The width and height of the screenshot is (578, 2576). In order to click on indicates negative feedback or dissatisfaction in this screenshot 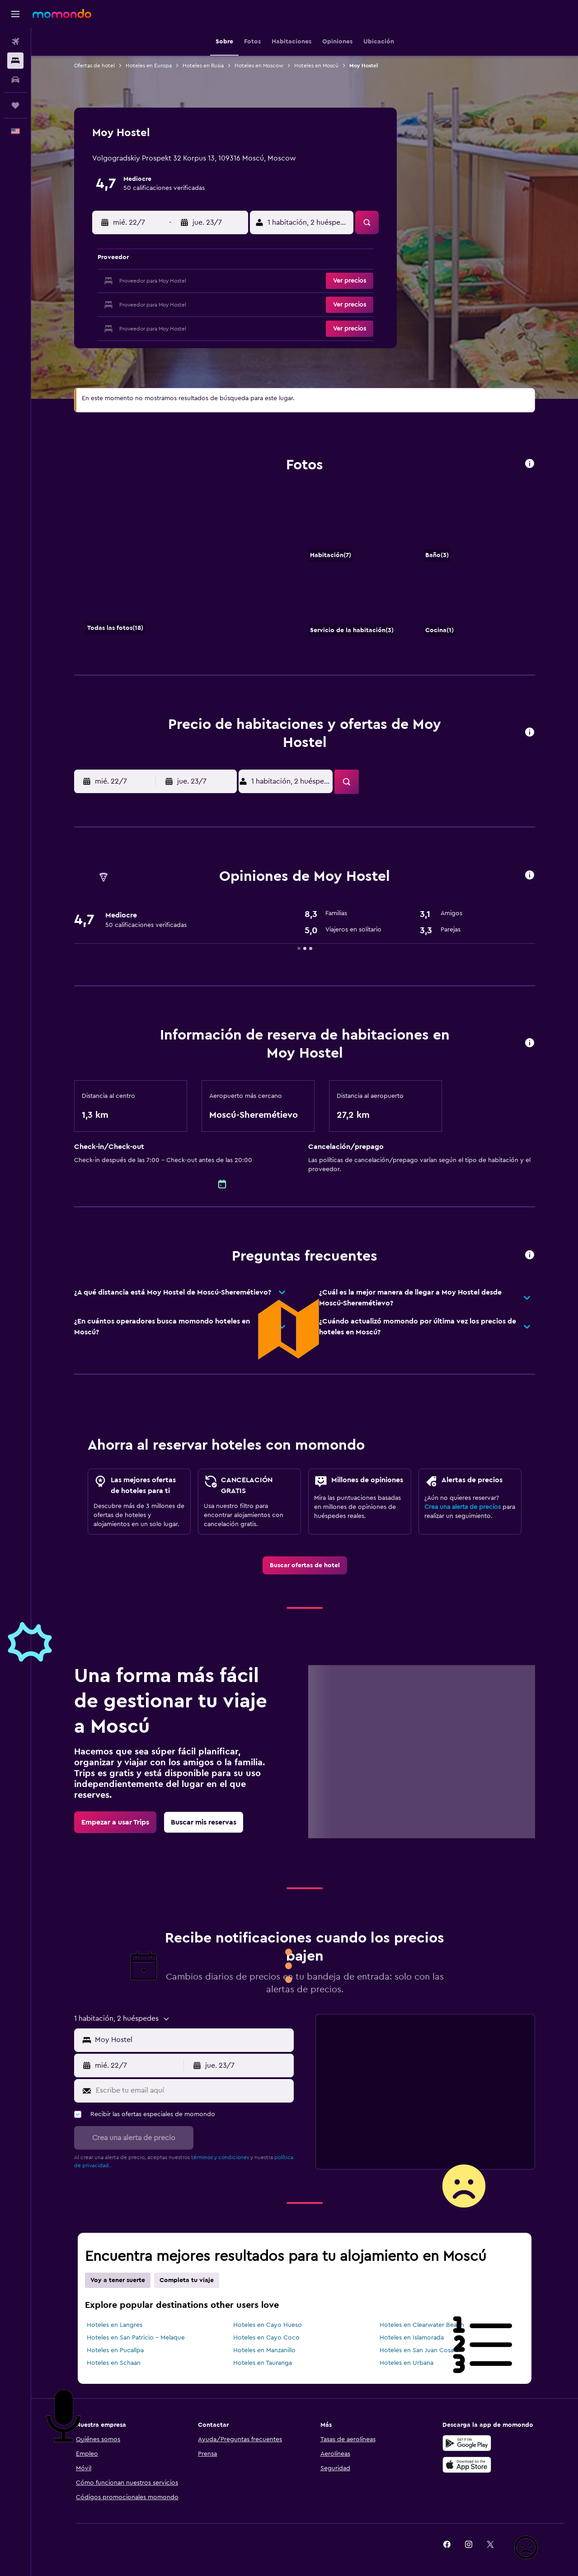, I will do `click(526, 2548)`.